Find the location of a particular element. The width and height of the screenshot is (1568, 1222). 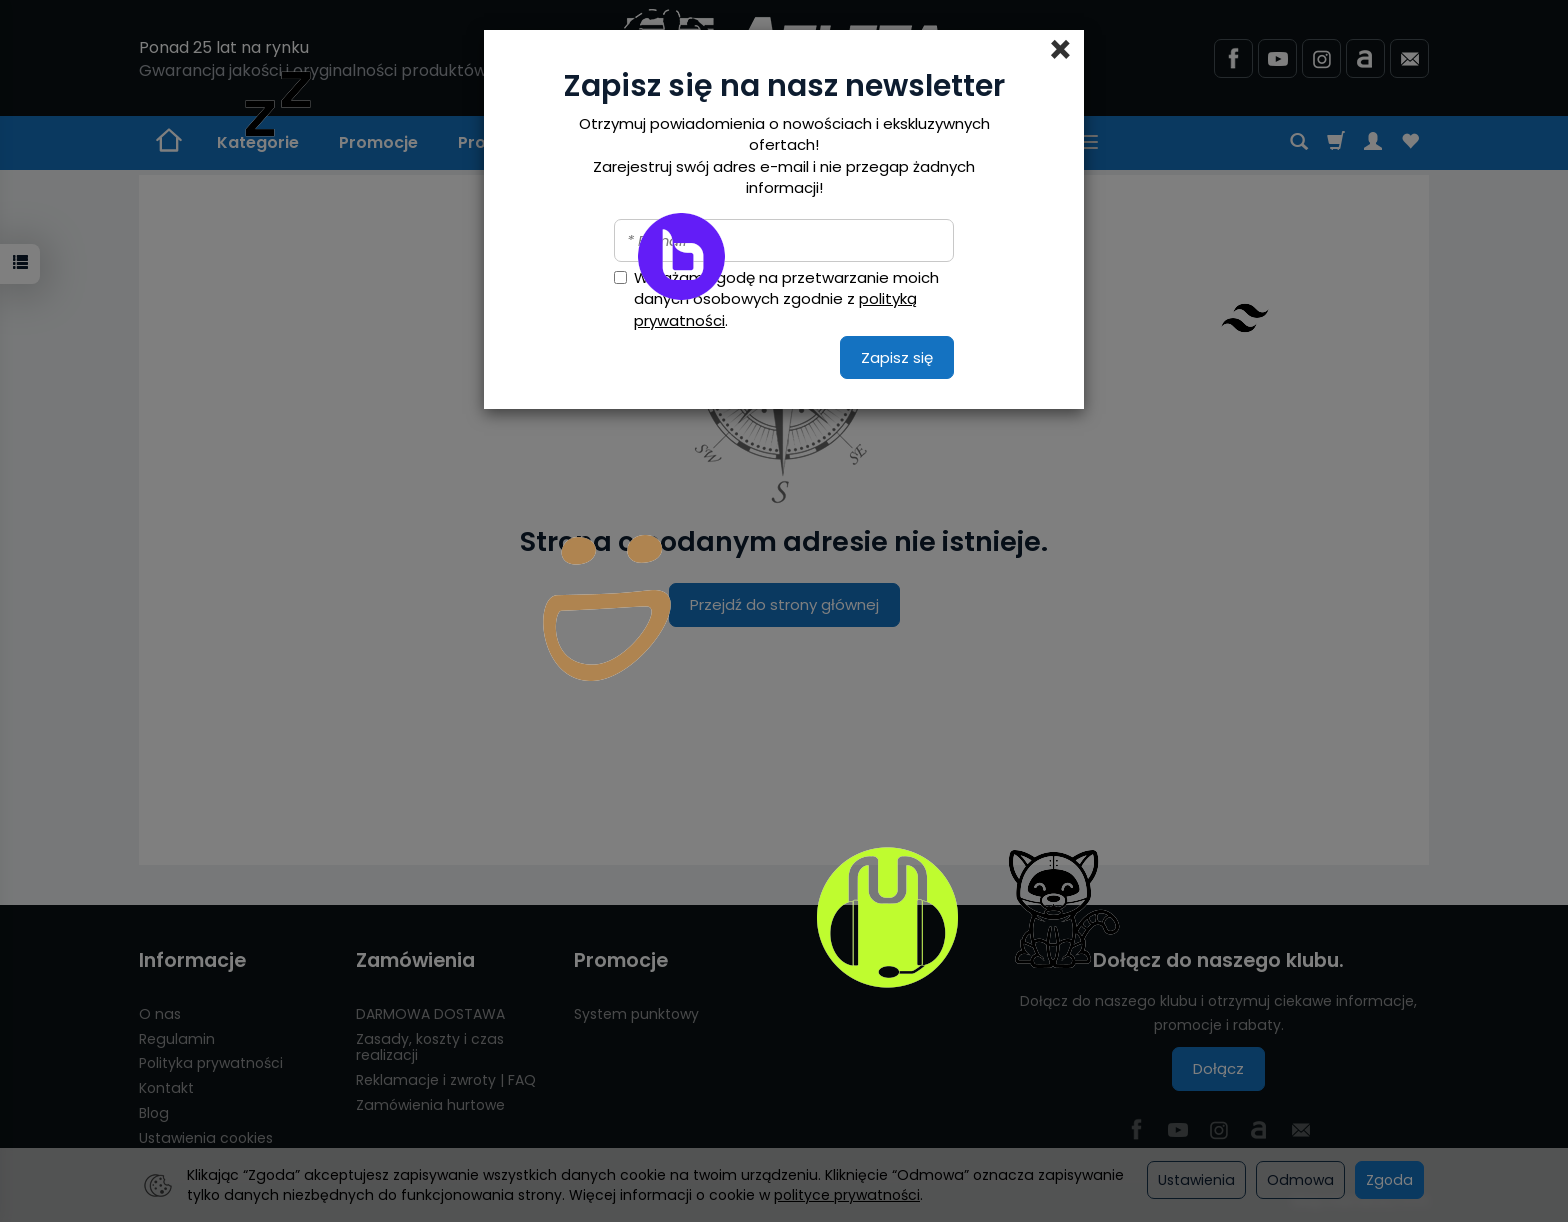

open BigBlueButton video conferencing app is located at coordinates (681, 256).